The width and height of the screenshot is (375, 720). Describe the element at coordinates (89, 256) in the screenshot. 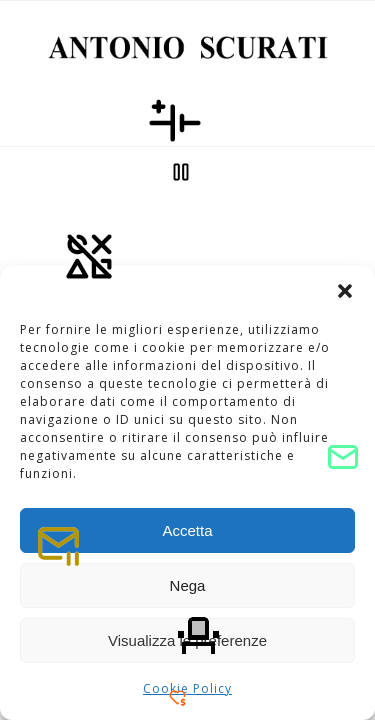

I see `disable icon display` at that location.